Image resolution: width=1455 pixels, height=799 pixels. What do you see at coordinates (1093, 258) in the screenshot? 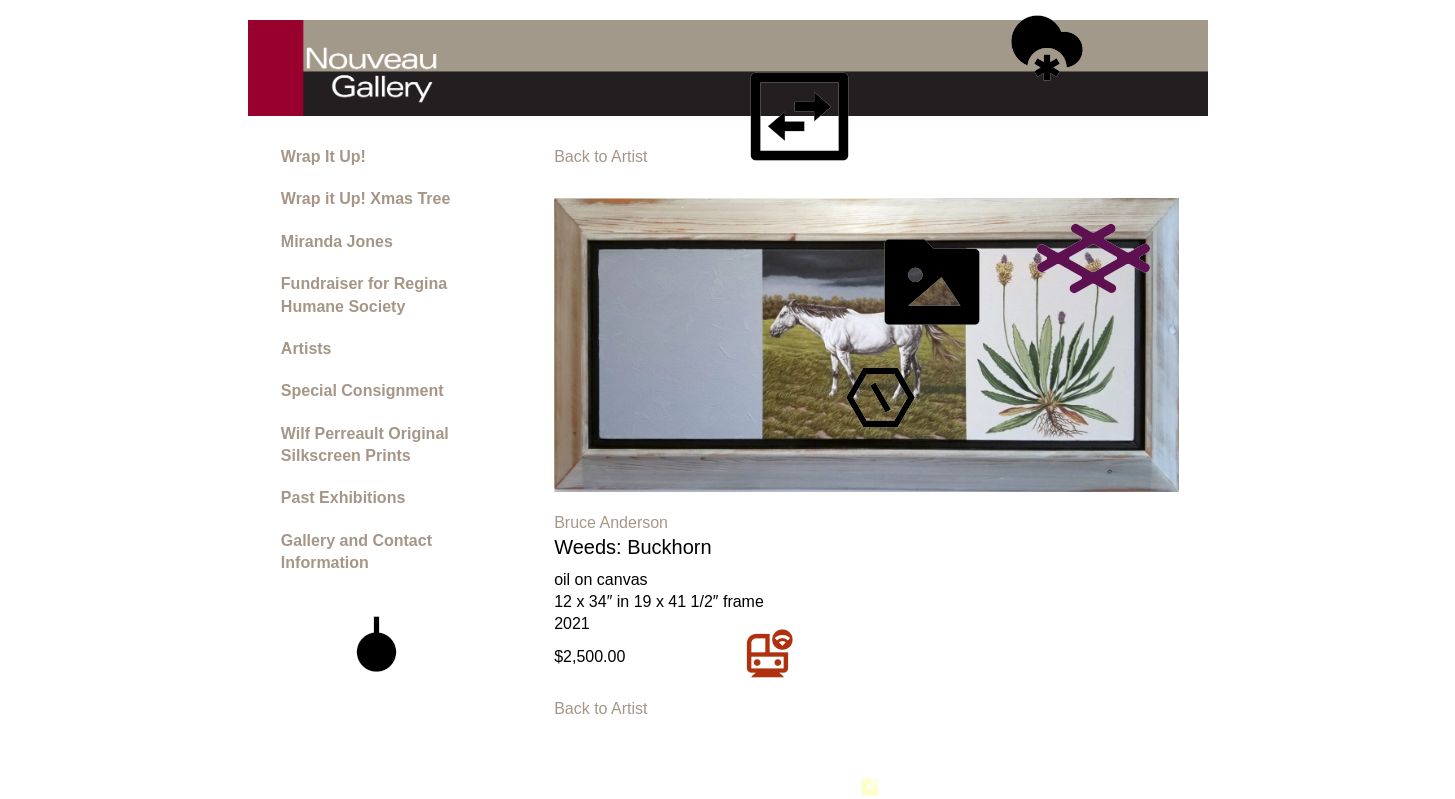
I see `traefik mesh service logo` at bounding box center [1093, 258].